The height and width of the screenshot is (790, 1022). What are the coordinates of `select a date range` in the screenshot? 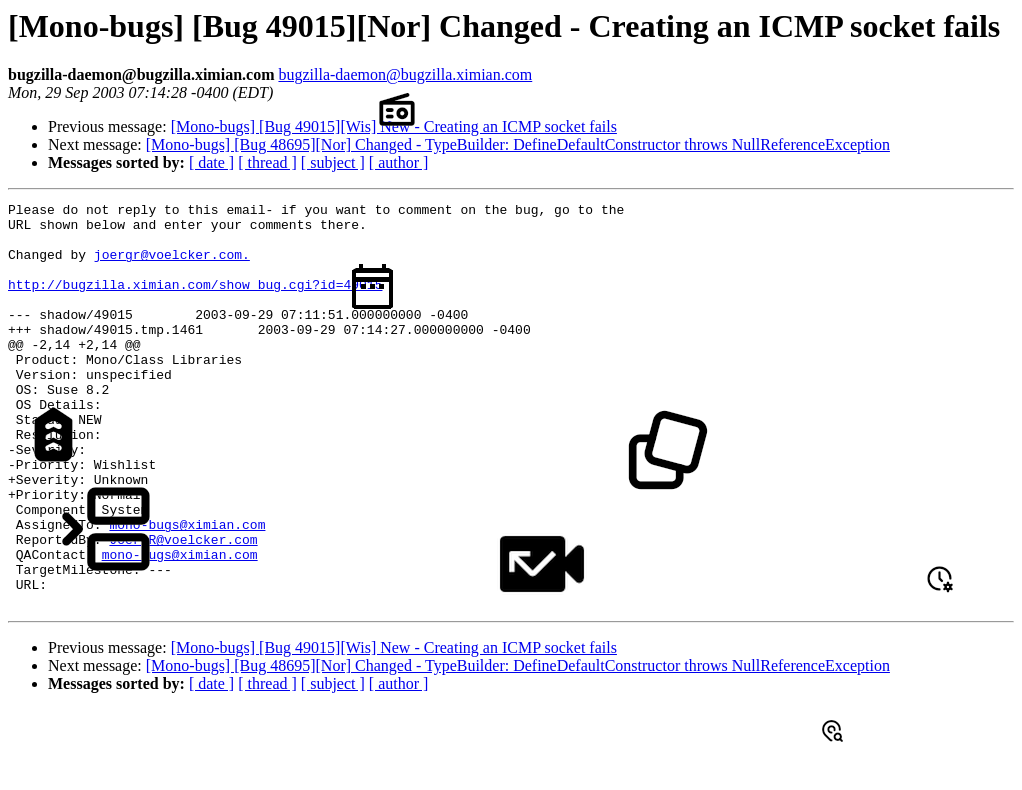 It's located at (372, 286).